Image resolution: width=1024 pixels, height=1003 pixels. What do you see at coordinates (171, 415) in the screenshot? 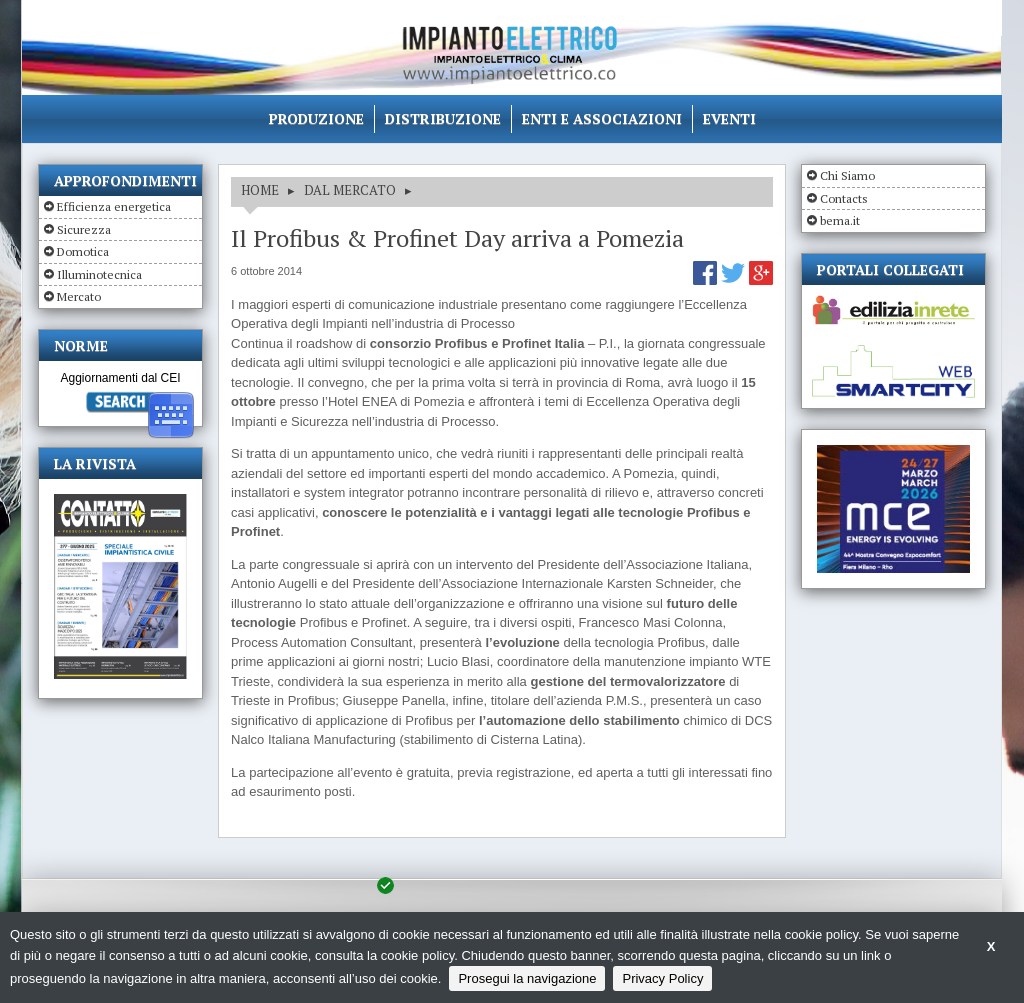
I see `access keyboard and input method settings` at bounding box center [171, 415].